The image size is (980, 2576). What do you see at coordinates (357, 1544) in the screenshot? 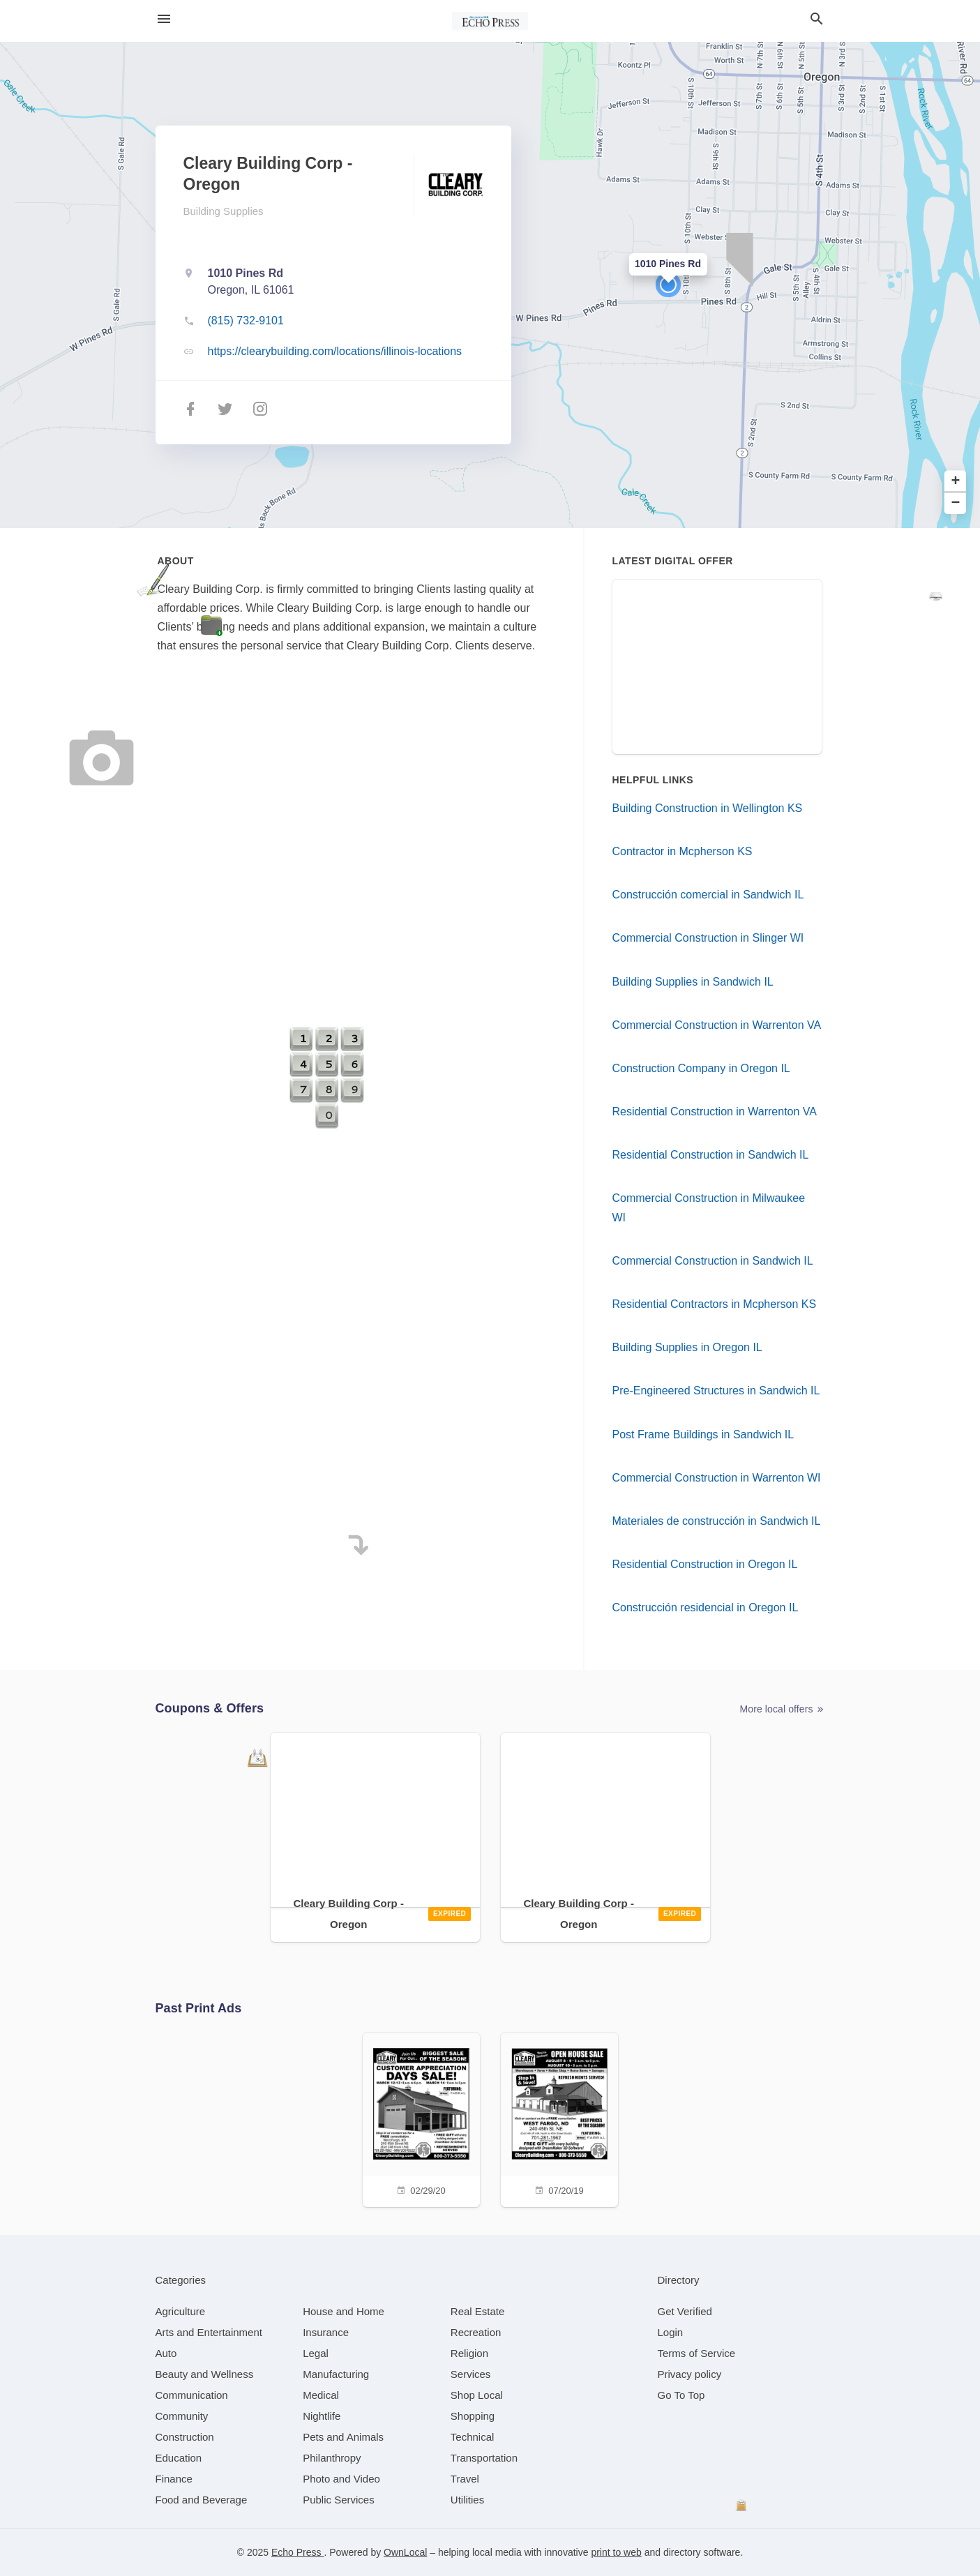
I see `rotate object clockwise` at bounding box center [357, 1544].